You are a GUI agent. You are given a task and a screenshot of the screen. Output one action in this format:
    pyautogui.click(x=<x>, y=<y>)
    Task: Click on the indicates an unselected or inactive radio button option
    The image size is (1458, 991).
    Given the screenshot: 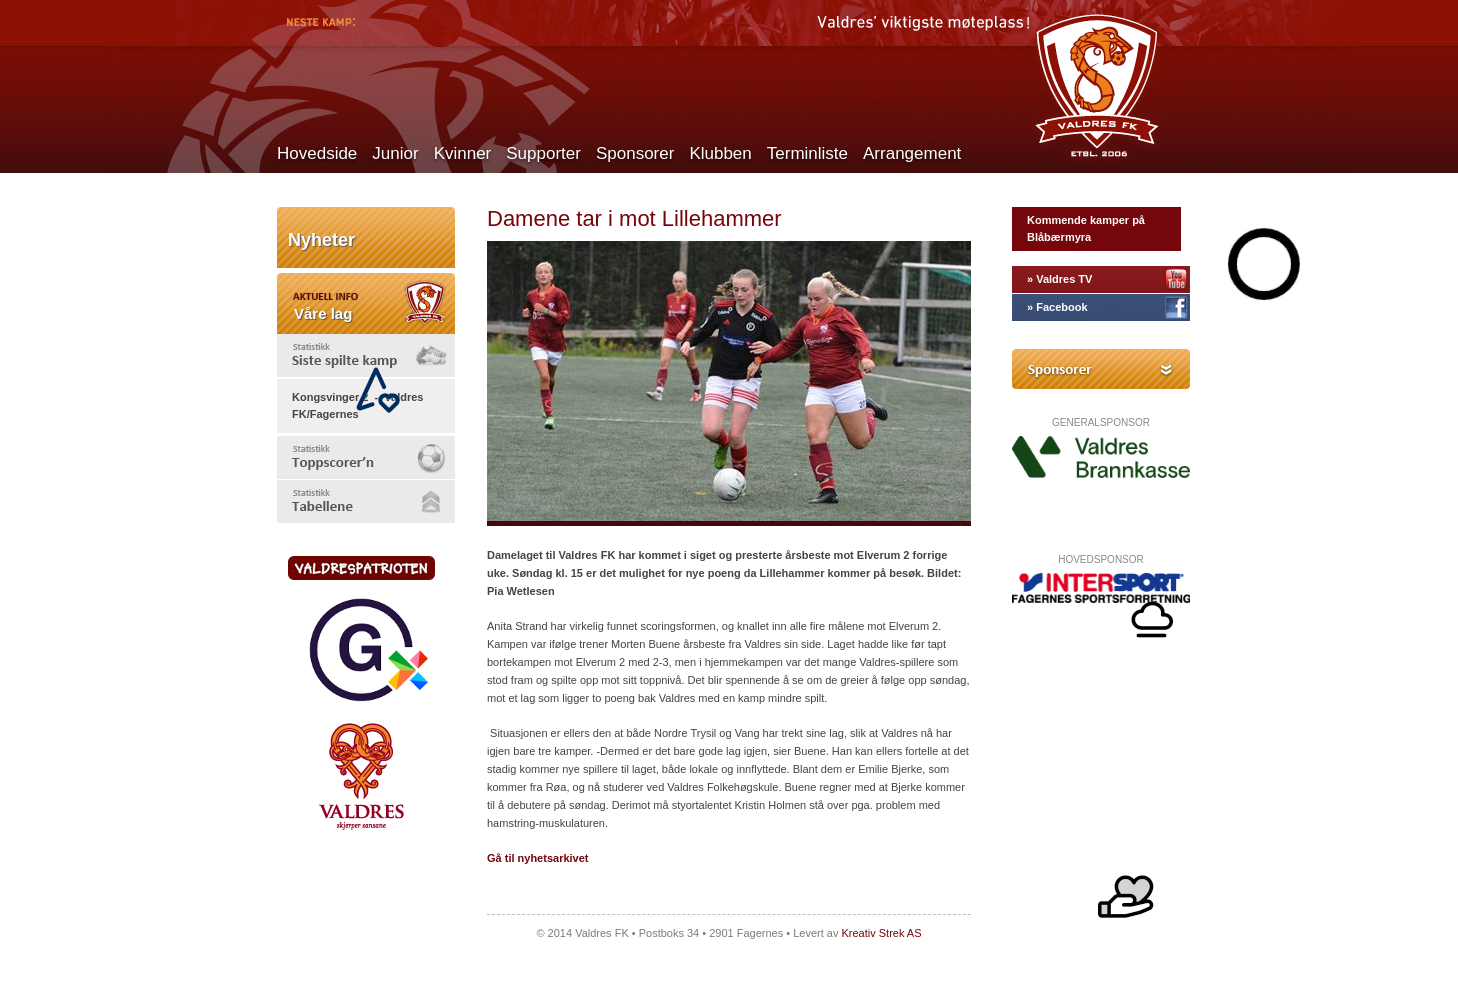 What is the action you would take?
    pyautogui.click(x=1264, y=264)
    